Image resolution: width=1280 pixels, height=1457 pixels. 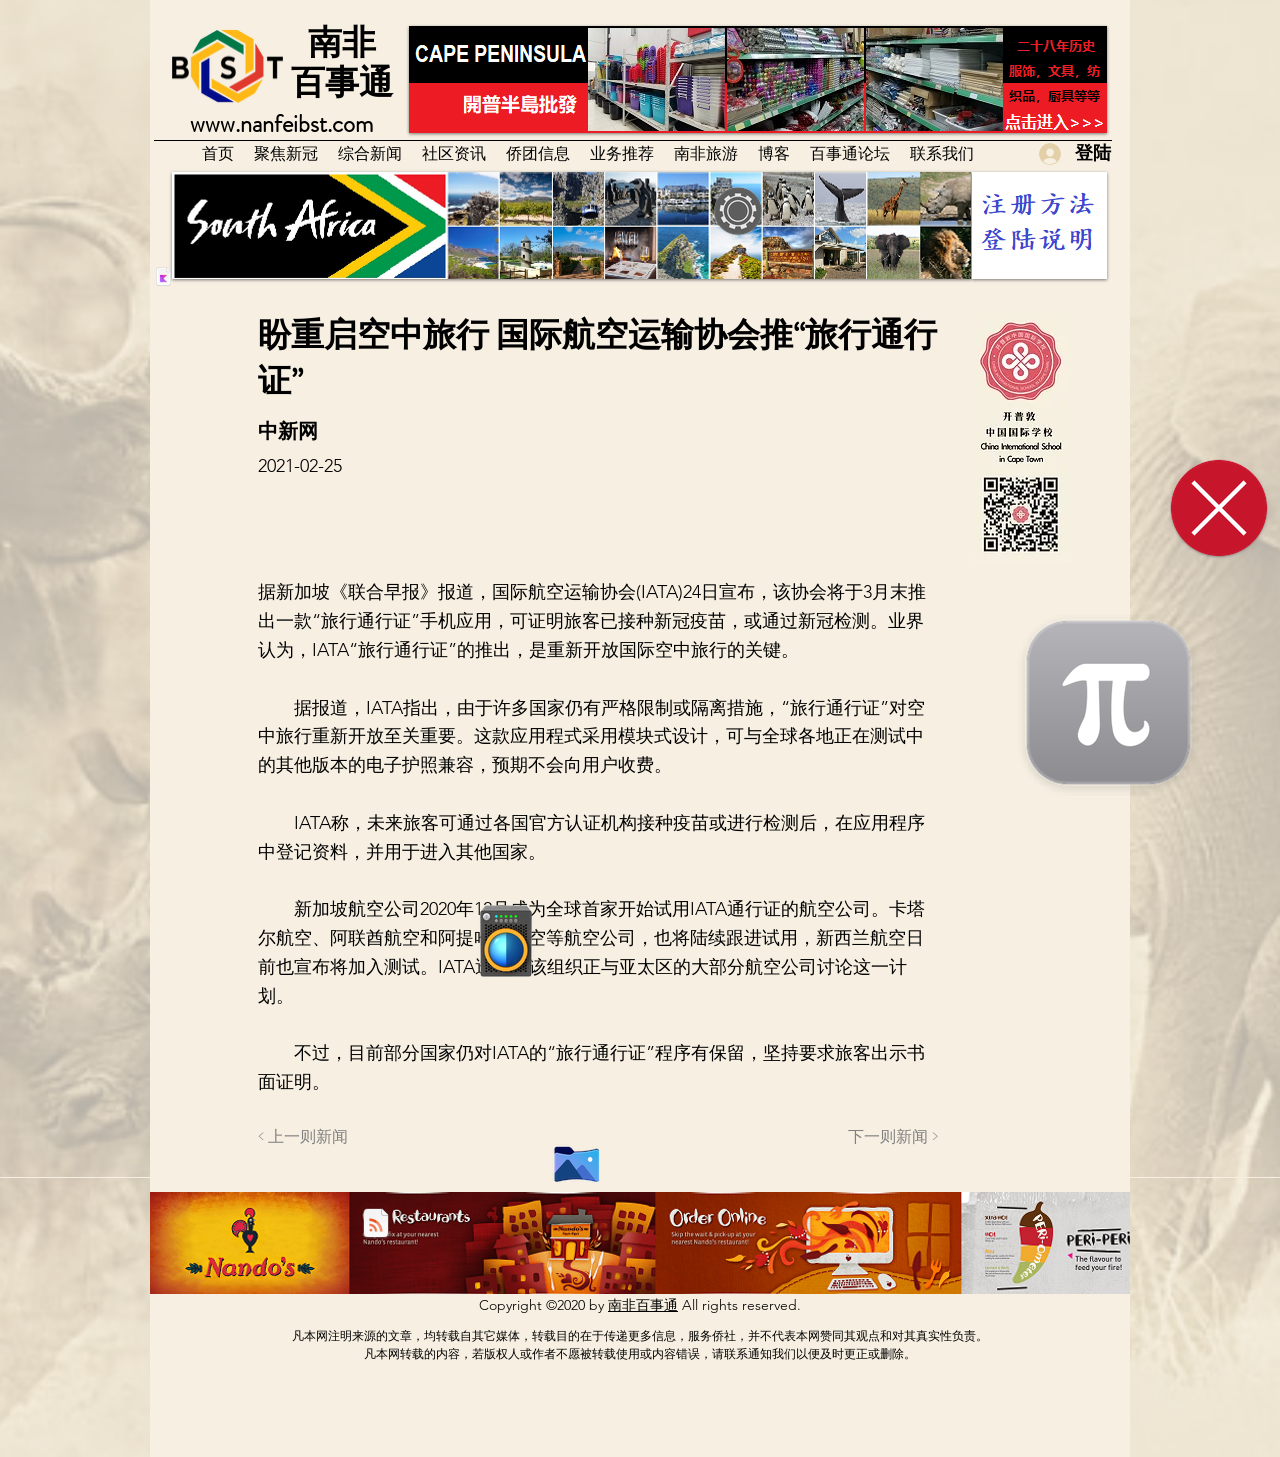 I want to click on access RAID storage configuration settings, so click(x=506, y=941).